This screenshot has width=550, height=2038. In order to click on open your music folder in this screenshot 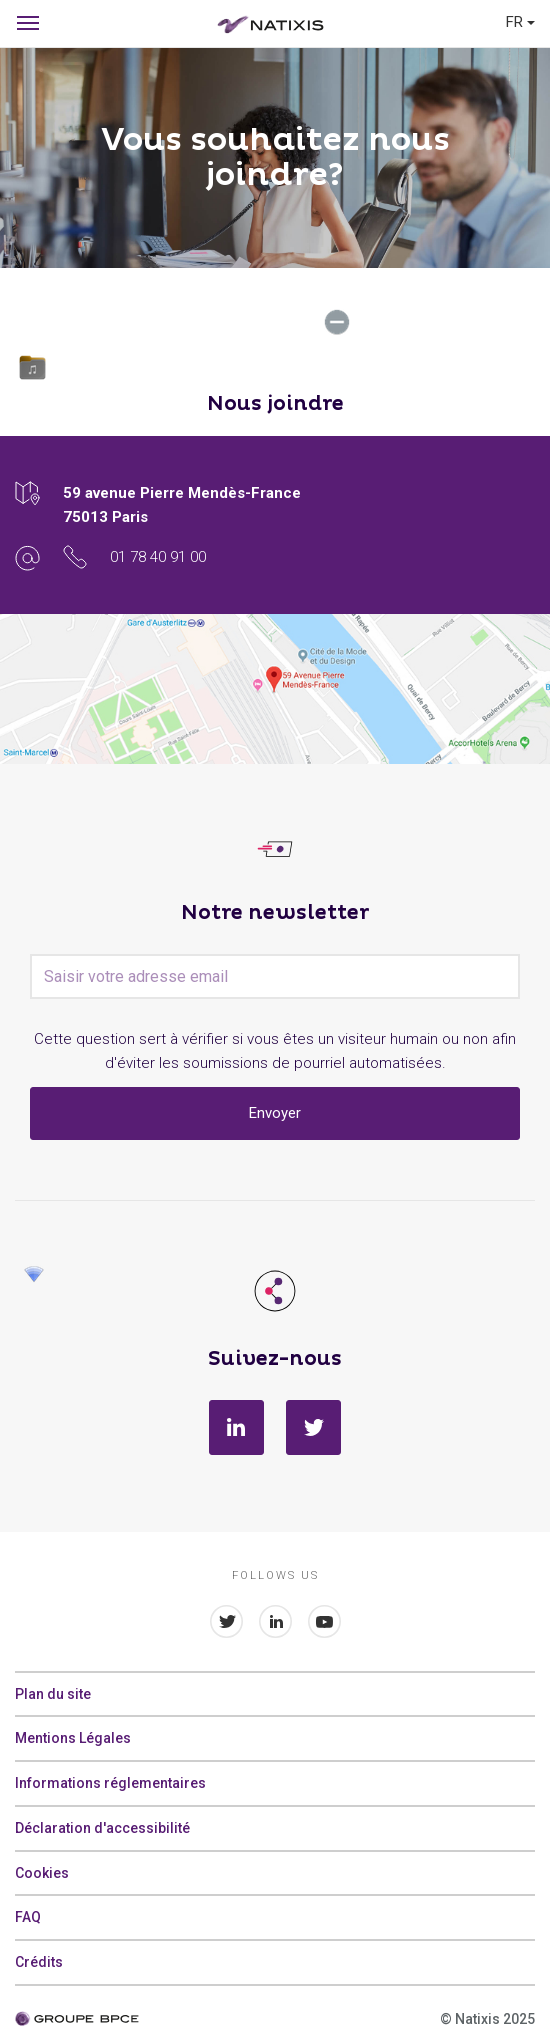, I will do `click(32, 367)`.